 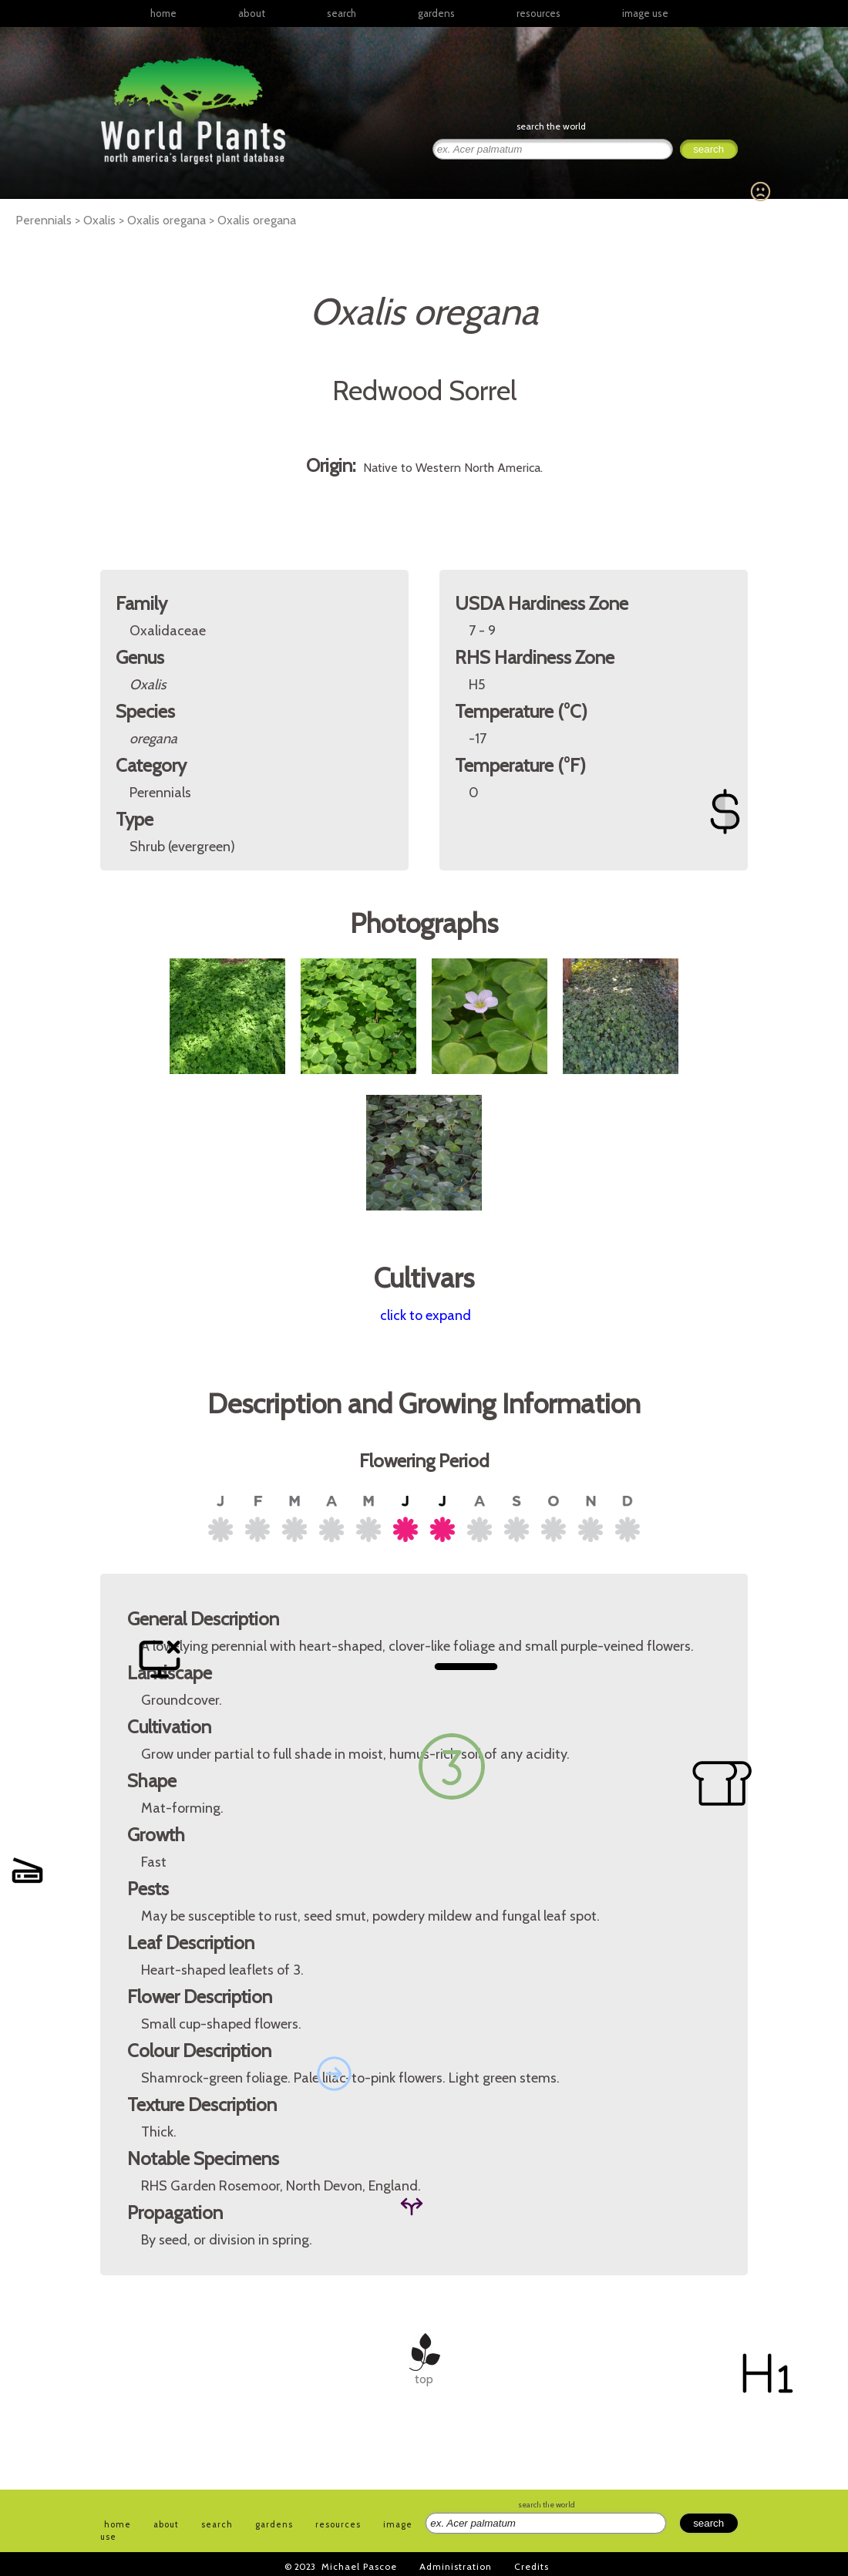 I want to click on indicate negative feedback or dissatisfaction, so click(x=760, y=191).